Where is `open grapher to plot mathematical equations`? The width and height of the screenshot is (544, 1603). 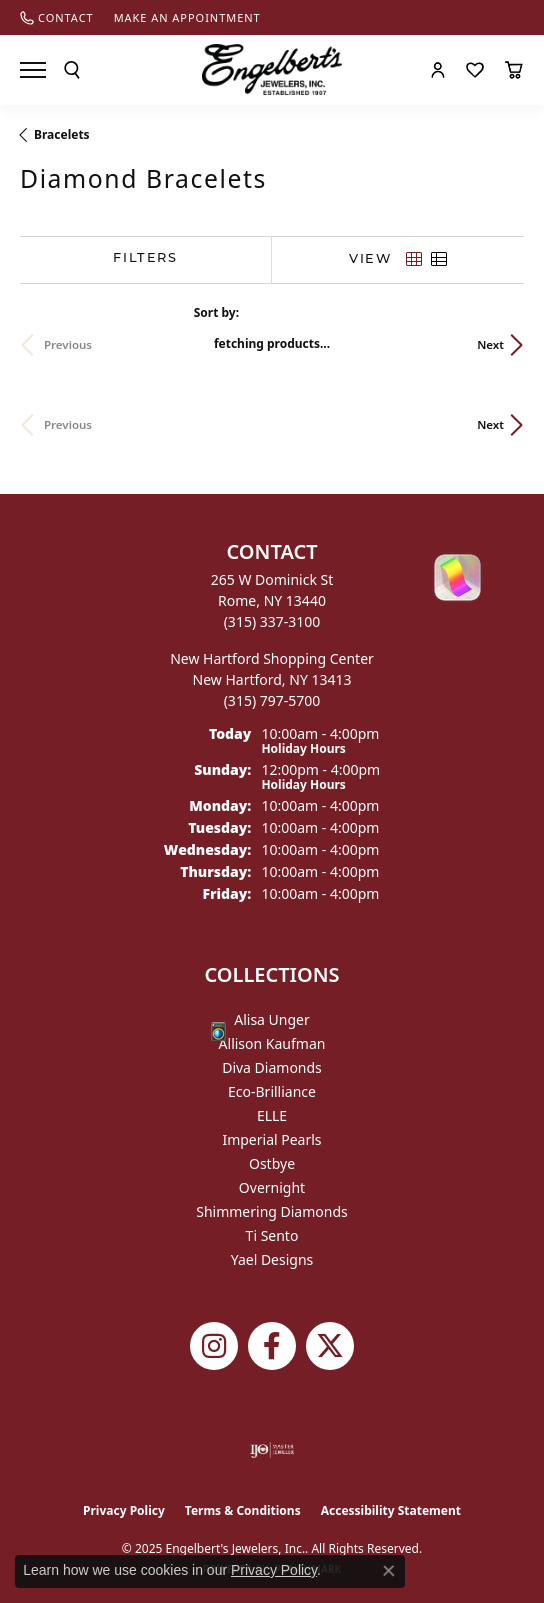
open grapher to plot mathematical equations is located at coordinates (457, 577).